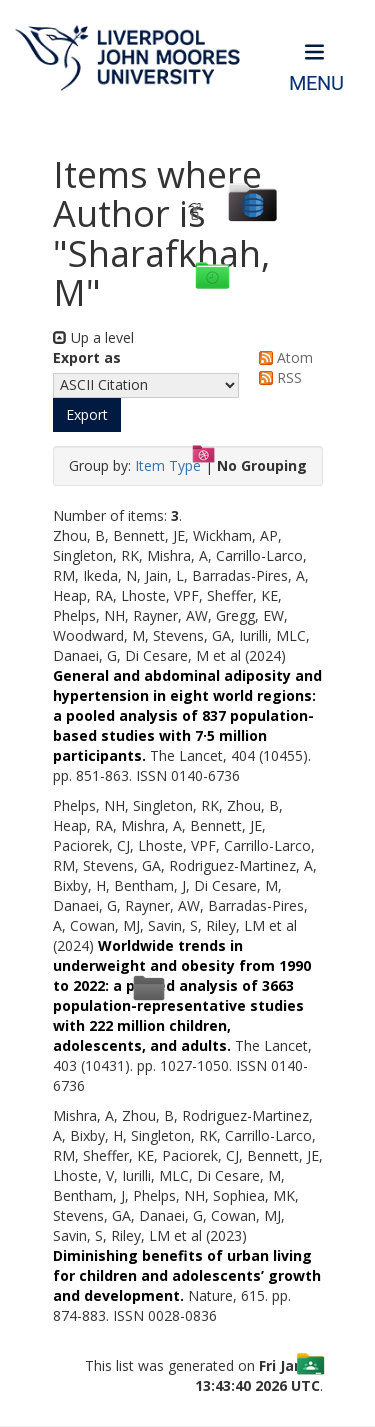 Image resolution: width=375 pixels, height=1427 pixels. I want to click on folder containing Dribbble design assets, so click(203, 454).